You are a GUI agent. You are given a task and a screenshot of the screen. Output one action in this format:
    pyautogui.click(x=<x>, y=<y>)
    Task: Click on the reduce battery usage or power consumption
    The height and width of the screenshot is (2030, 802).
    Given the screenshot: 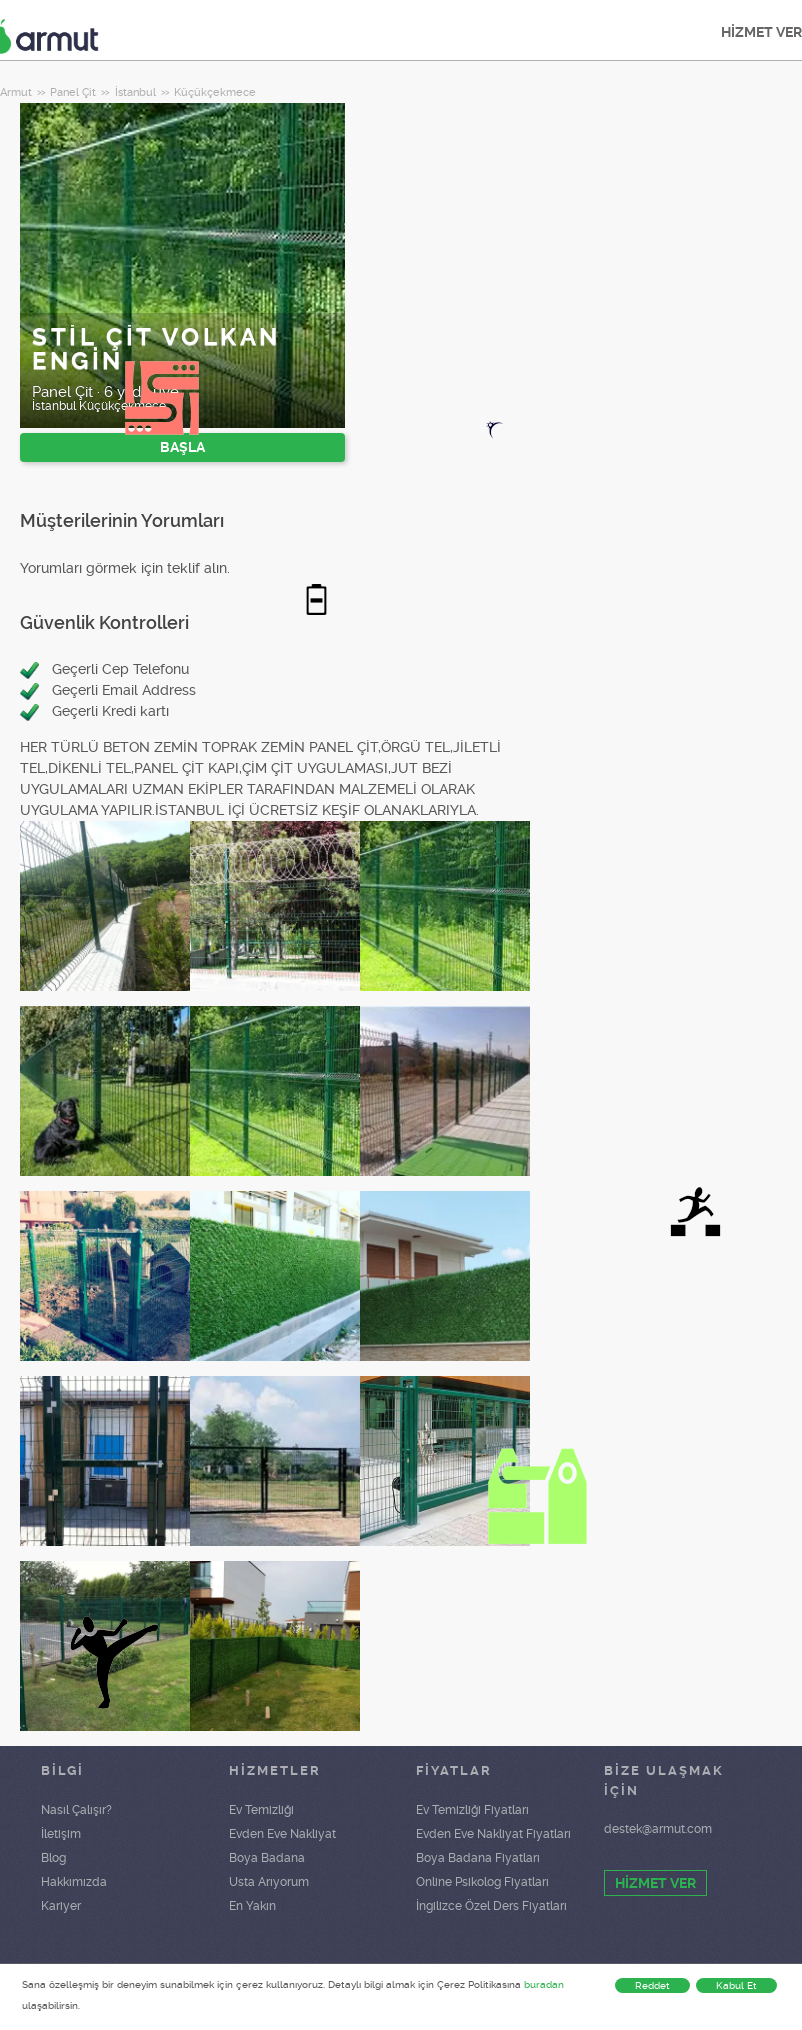 What is the action you would take?
    pyautogui.click(x=316, y=599)
    